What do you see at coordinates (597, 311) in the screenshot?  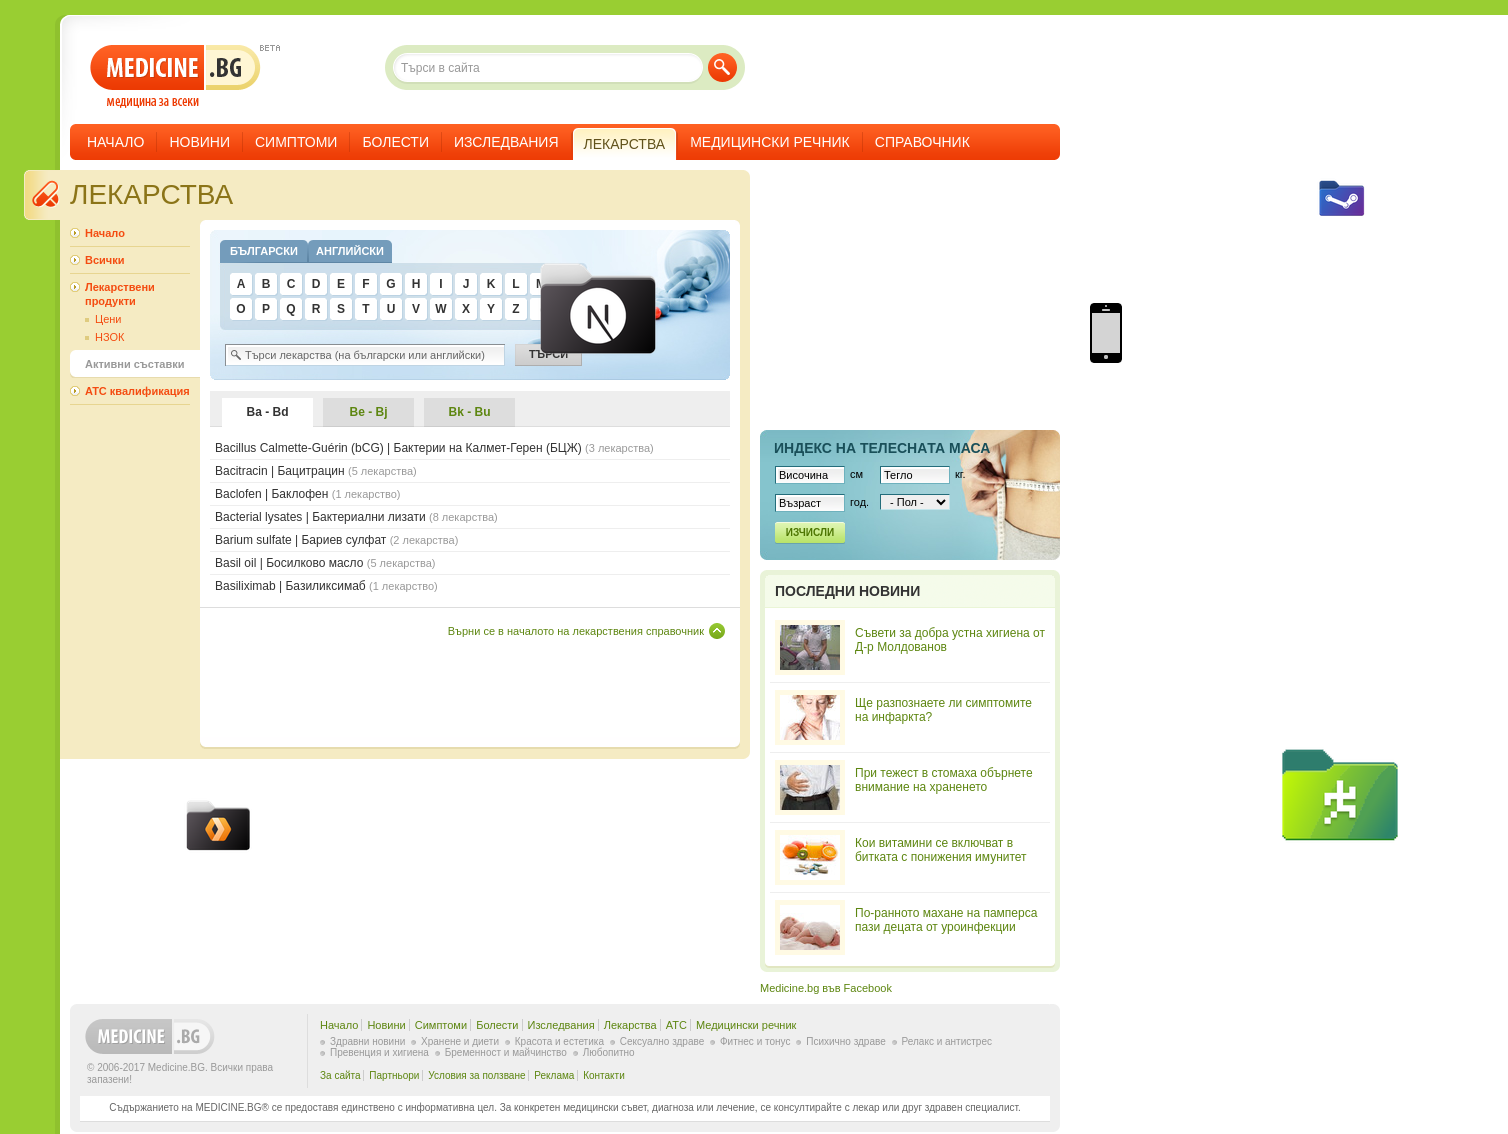 I see `open next.js project folder` at bounding box center [597, 311].